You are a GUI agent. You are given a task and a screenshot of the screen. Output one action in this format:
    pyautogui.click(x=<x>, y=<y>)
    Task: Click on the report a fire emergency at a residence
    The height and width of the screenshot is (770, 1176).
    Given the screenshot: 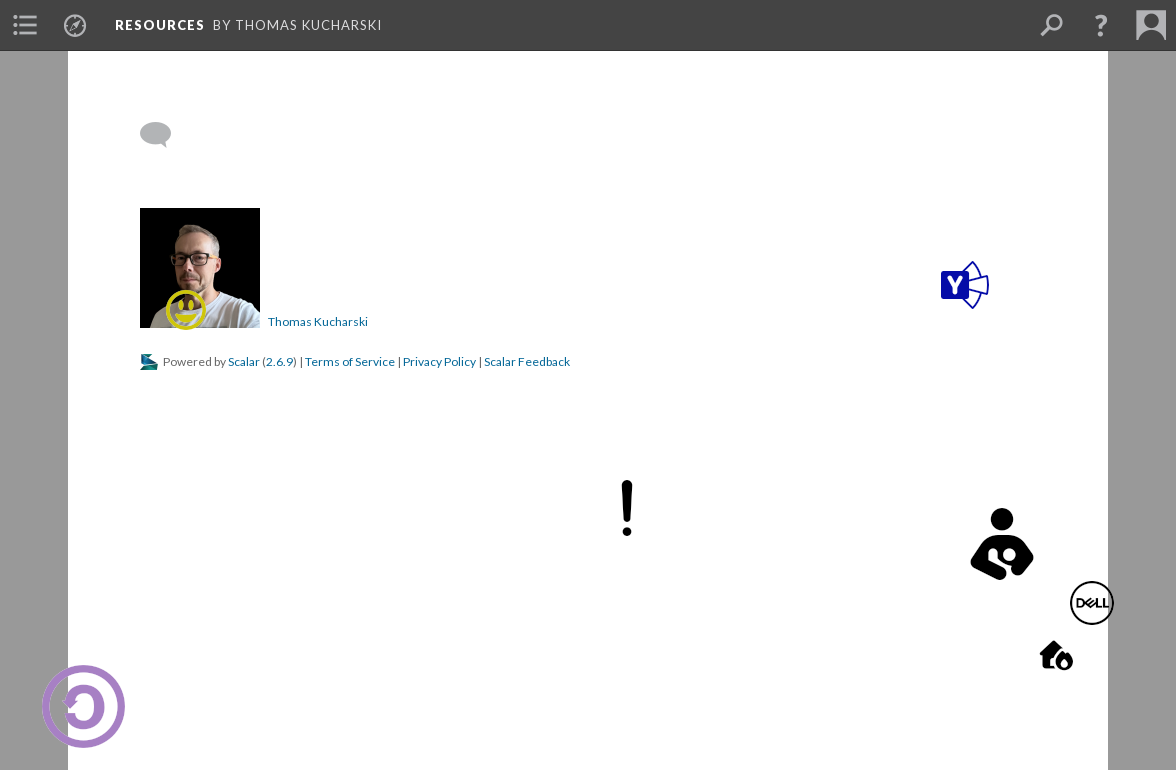 What is the action you would take?
    pyautogui.click(x=1055, y=654)
    